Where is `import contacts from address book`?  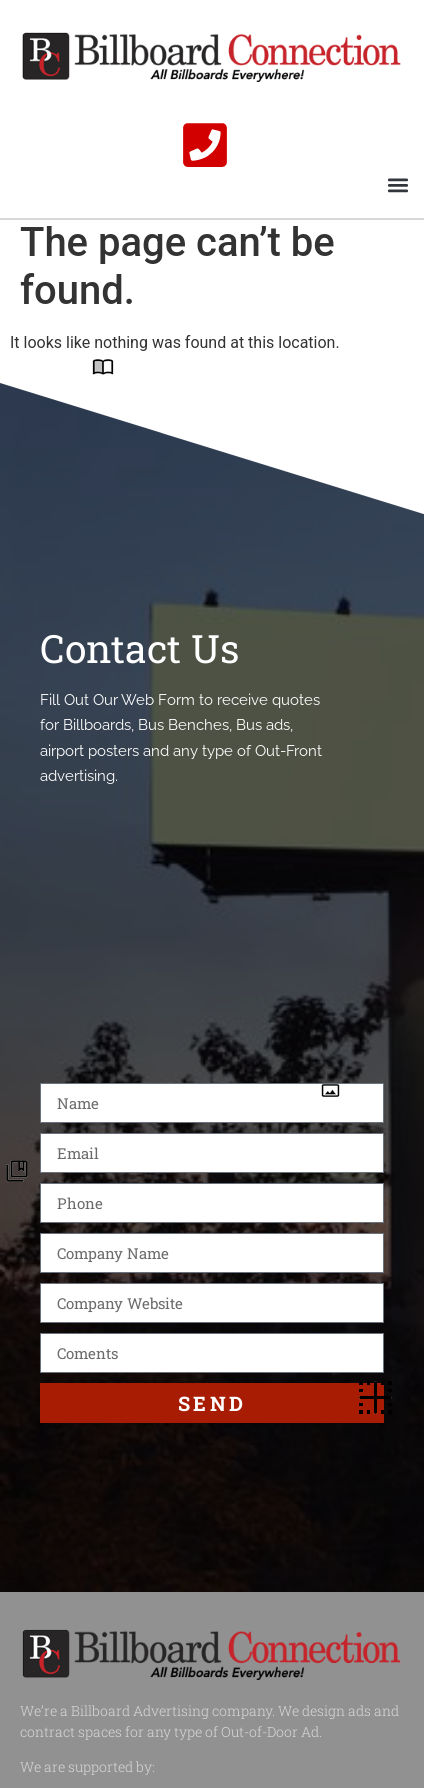 import contacts from address book is located at coordinates (103, 366).